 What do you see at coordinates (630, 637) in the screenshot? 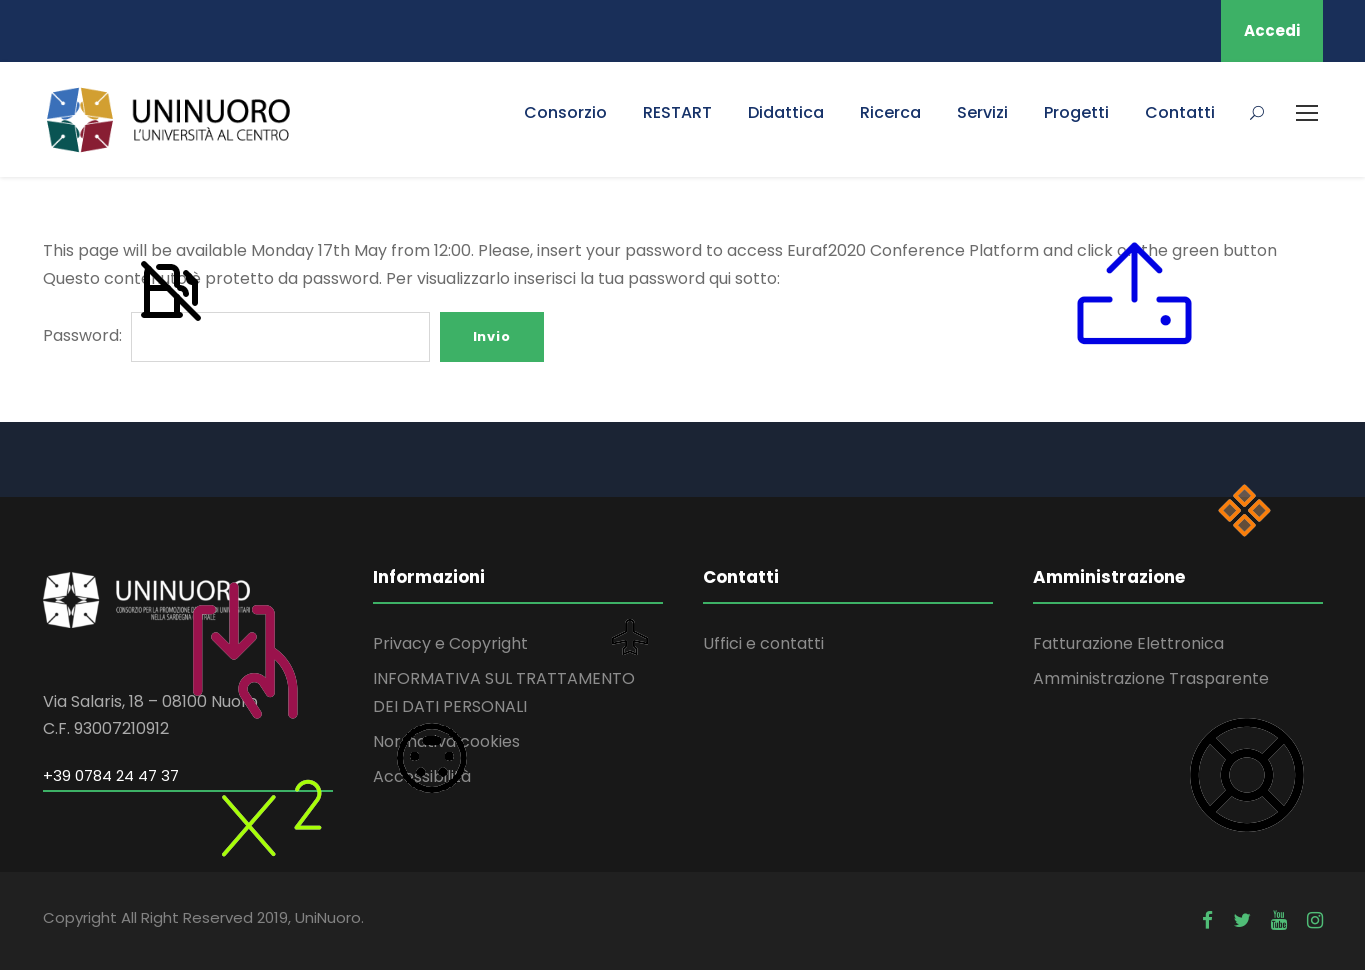
I see `enable airplane mode` at bounding box center [630, 637].